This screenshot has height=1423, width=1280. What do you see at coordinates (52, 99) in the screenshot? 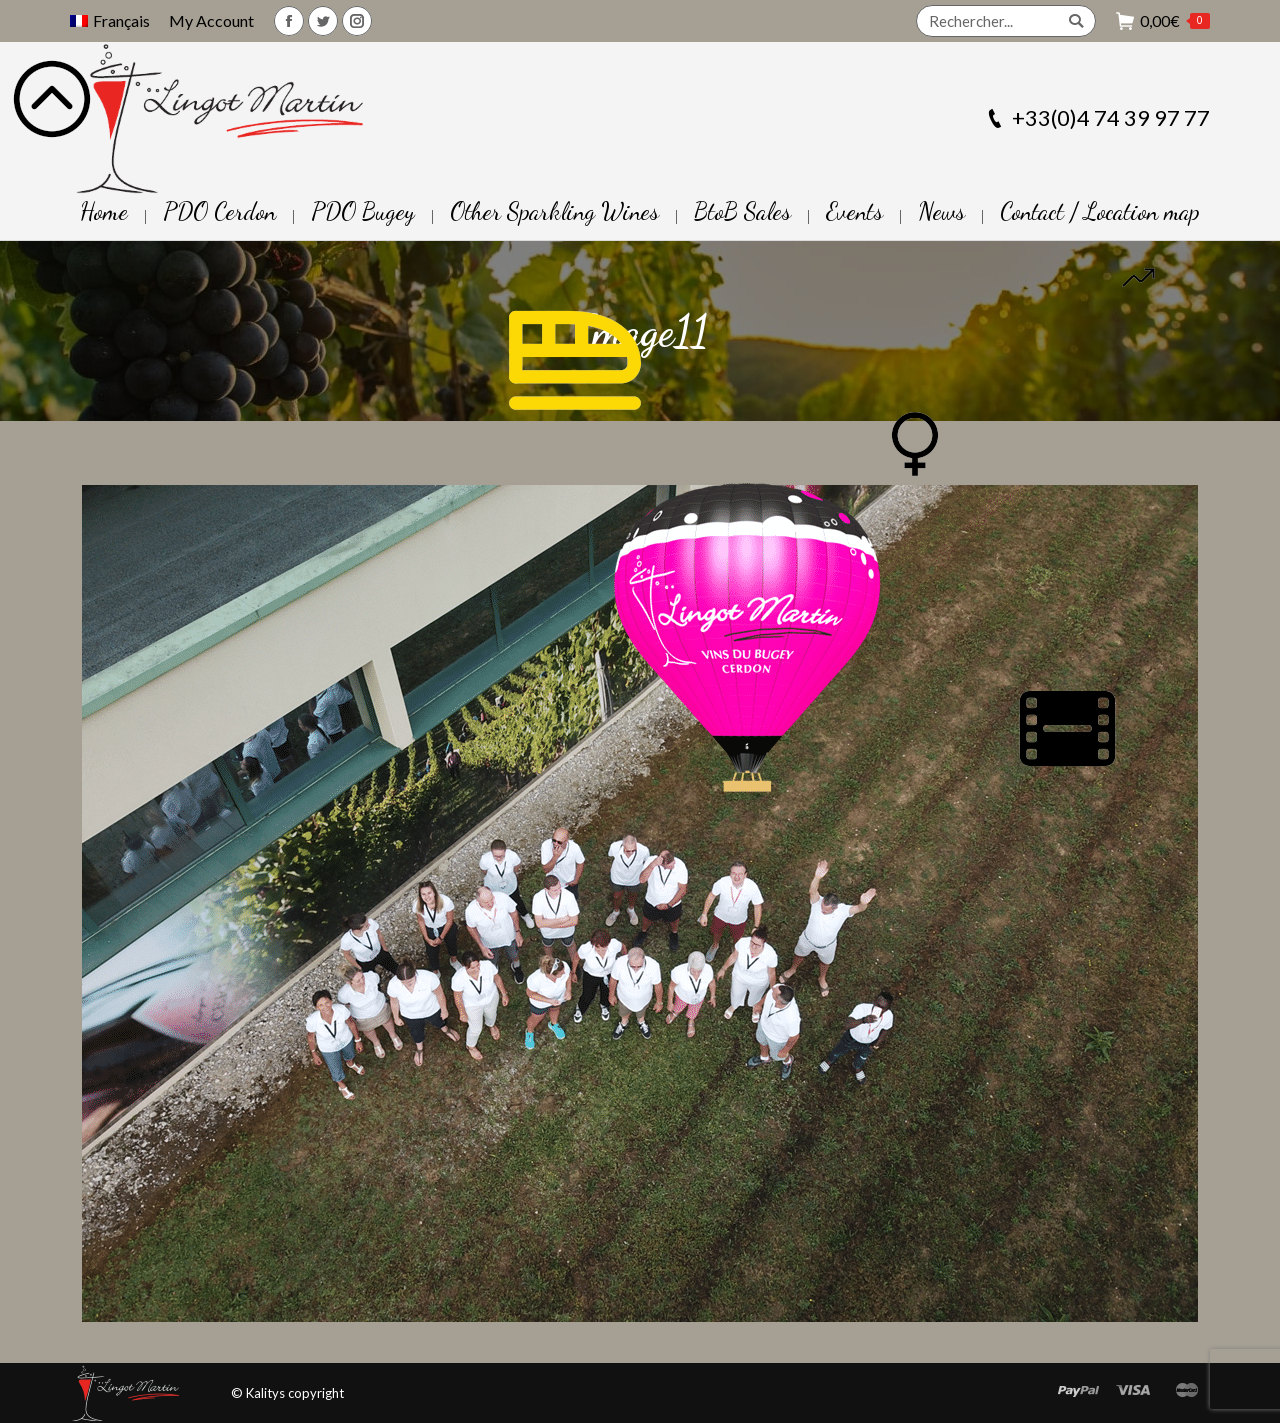
I see `scroll to top of page` at bounding box center [52, 99].